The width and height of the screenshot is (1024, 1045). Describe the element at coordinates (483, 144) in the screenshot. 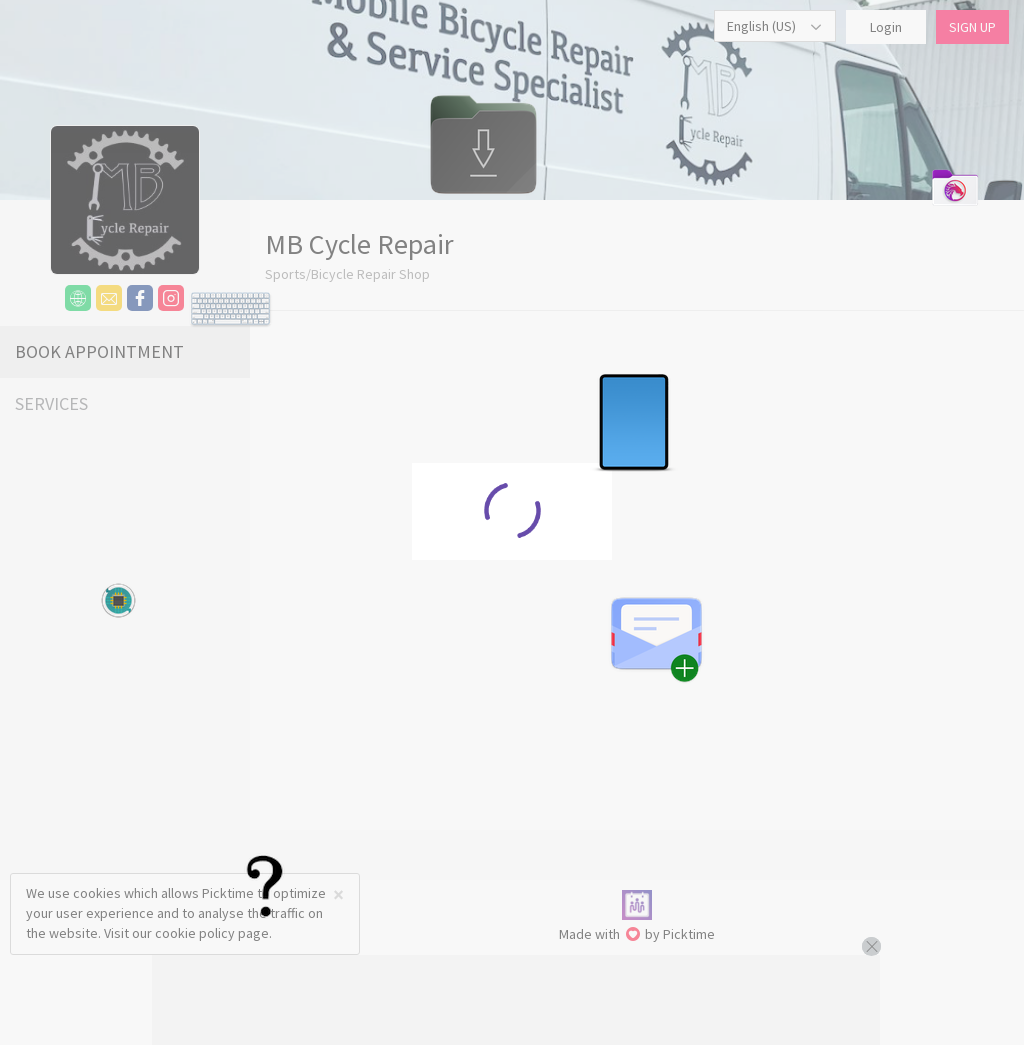

I see `open downloads folder` at that location.